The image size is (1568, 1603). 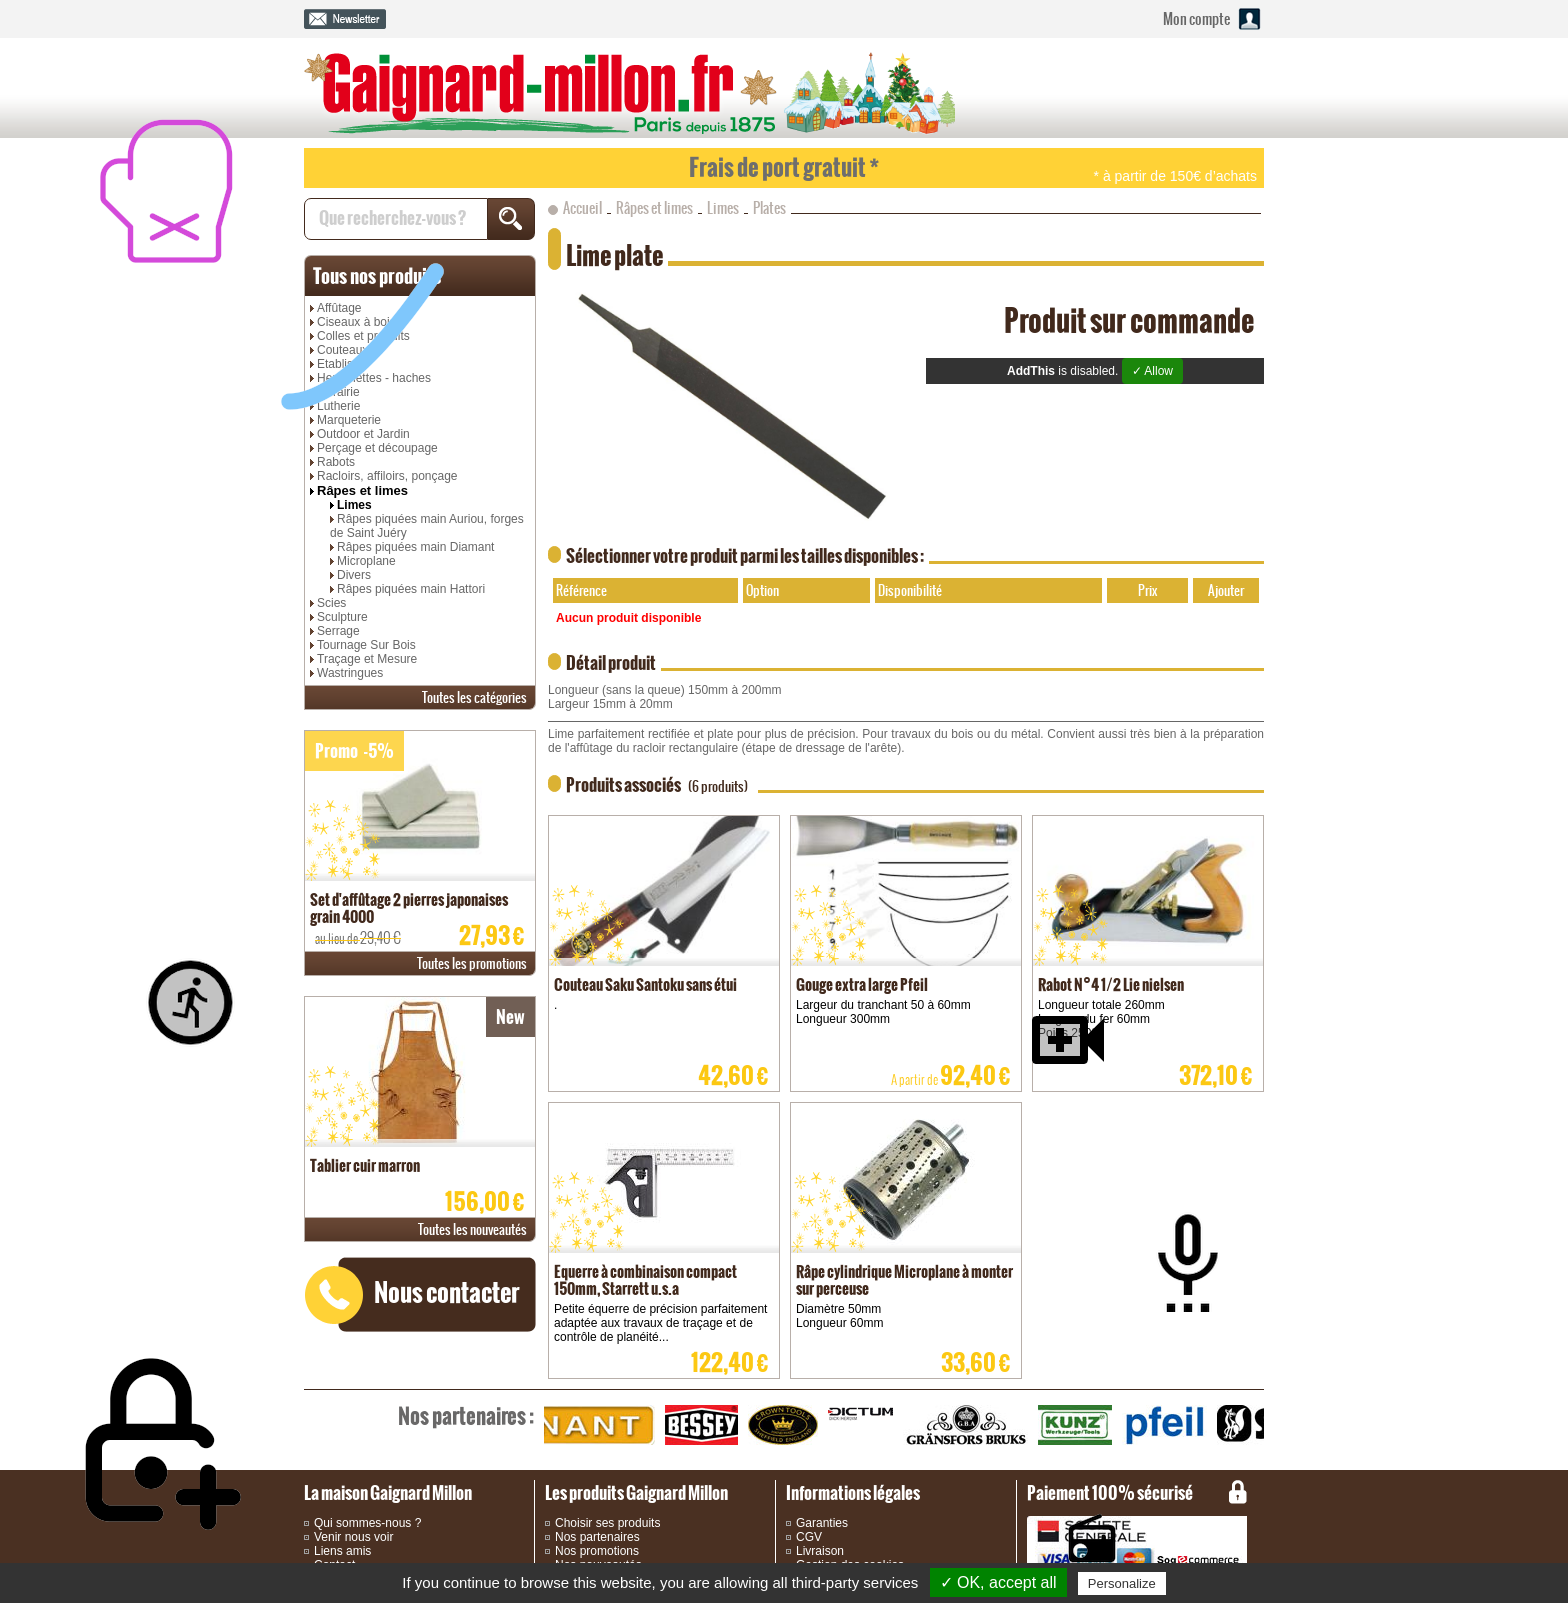 What do you see at coordinates (190, 1002) in the screenshot?
I see `access running or jogging routes` at bounding box center [190, 1002].